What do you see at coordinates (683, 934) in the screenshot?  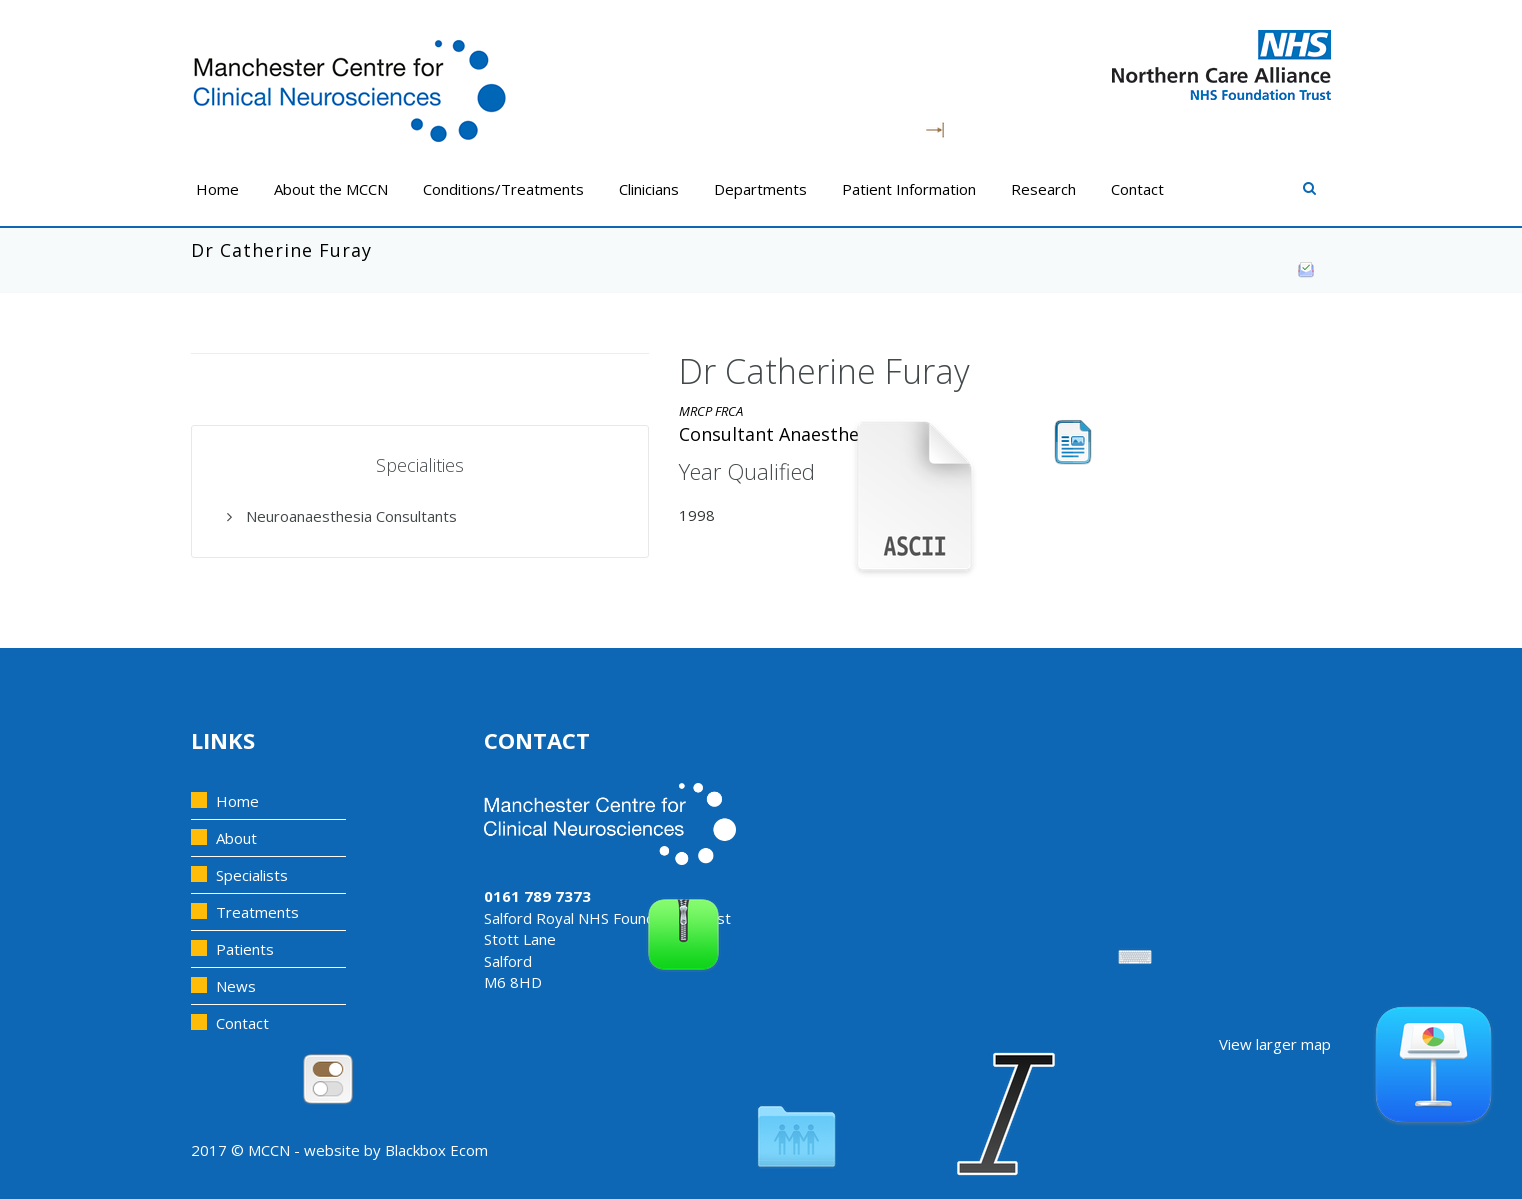 I see `open archive utility to compress or extract files` at bounding box center [683, 934].